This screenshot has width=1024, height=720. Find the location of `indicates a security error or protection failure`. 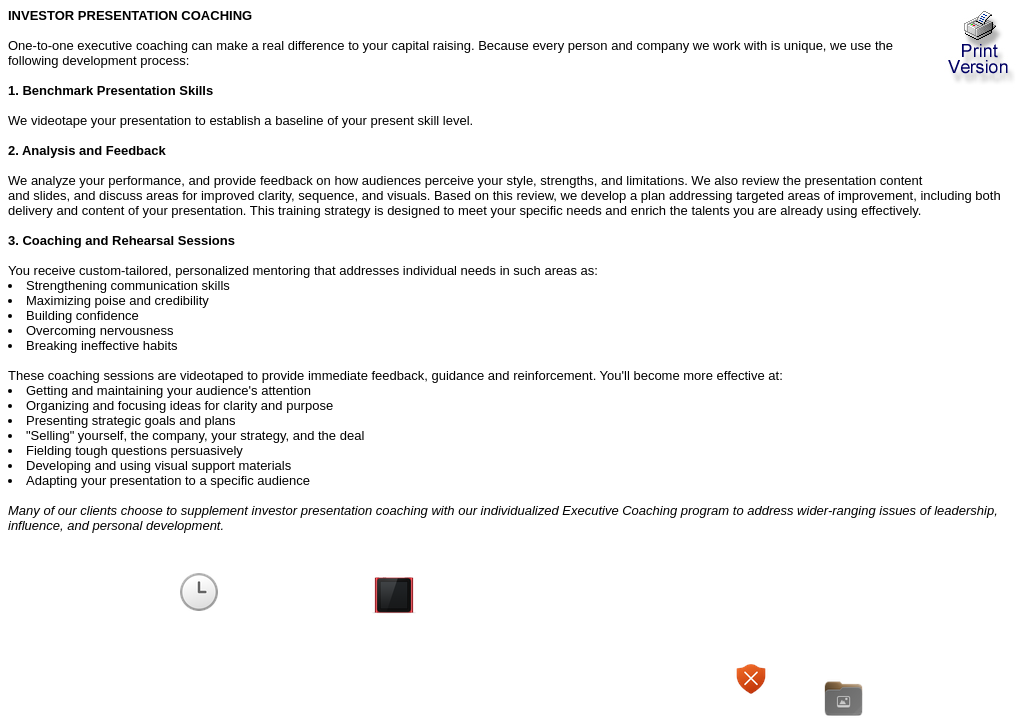

indicates a security error or protection failure is located at coordinates (751, 679).